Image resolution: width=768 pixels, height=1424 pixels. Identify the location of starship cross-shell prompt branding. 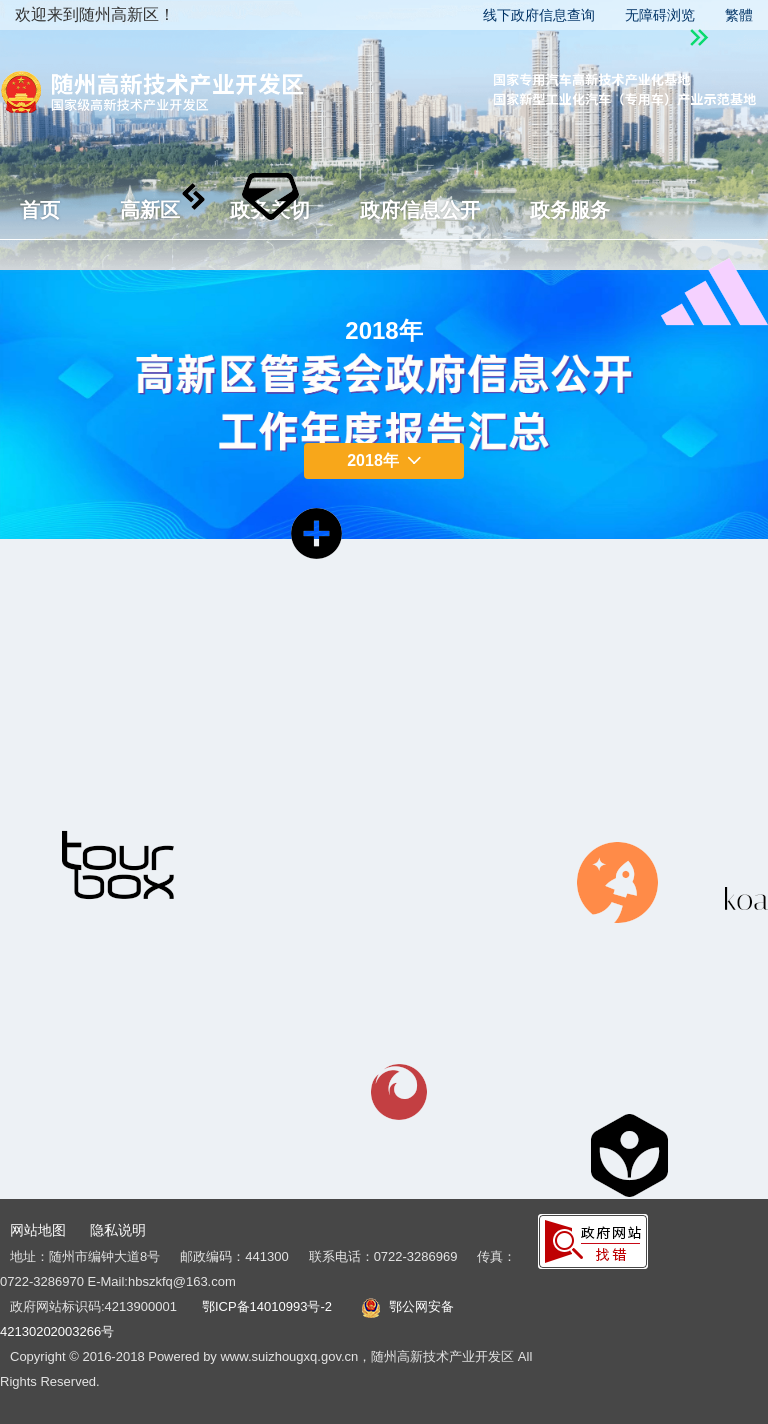
(617, 882).